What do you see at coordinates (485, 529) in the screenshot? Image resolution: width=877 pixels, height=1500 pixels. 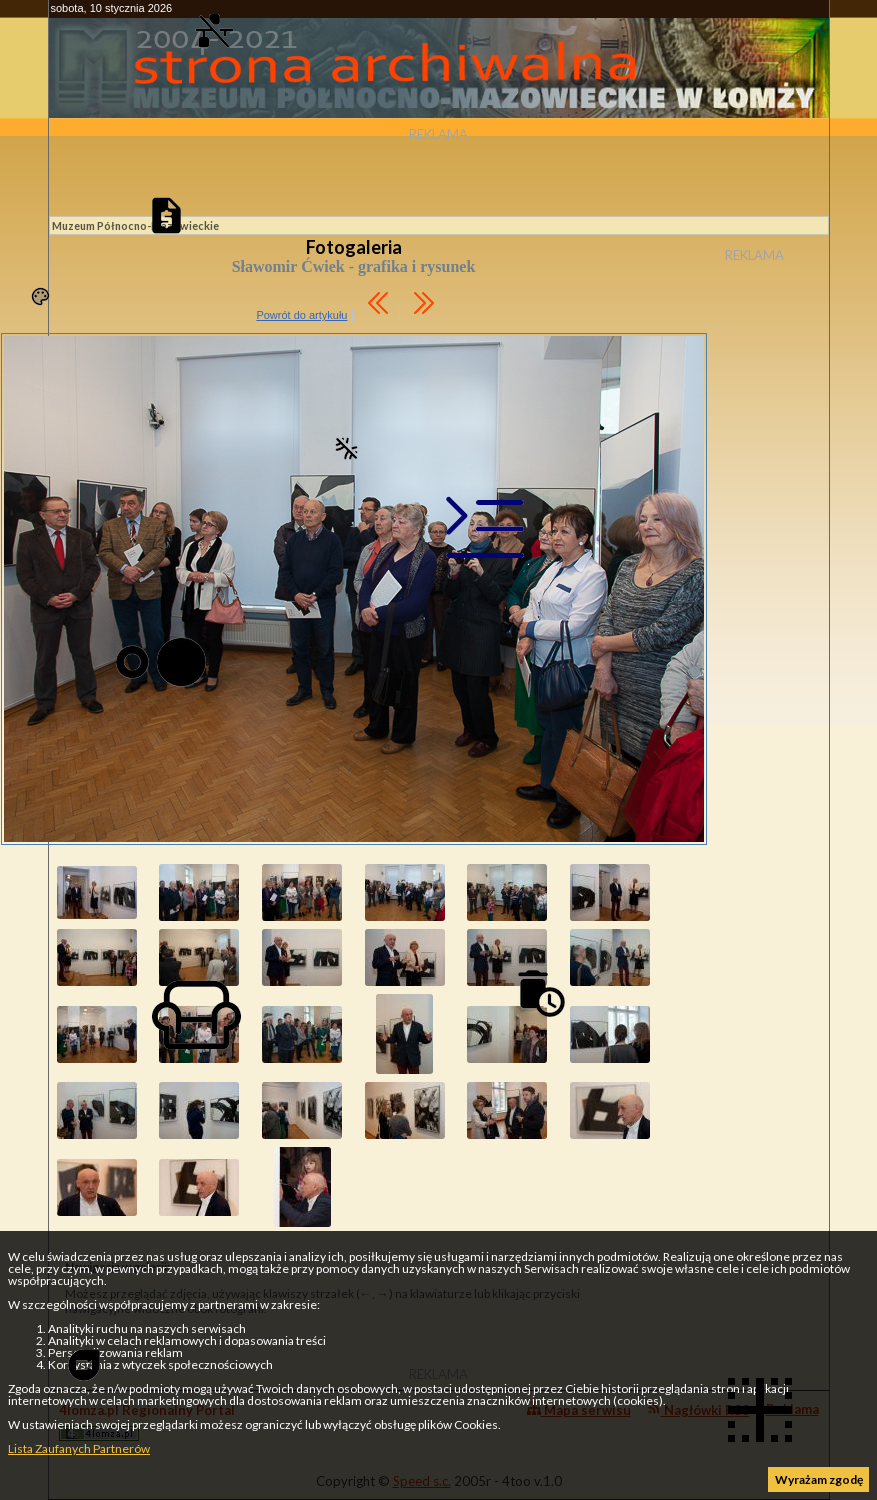 I see `increase text indent level` at bounding box center [485, 529].